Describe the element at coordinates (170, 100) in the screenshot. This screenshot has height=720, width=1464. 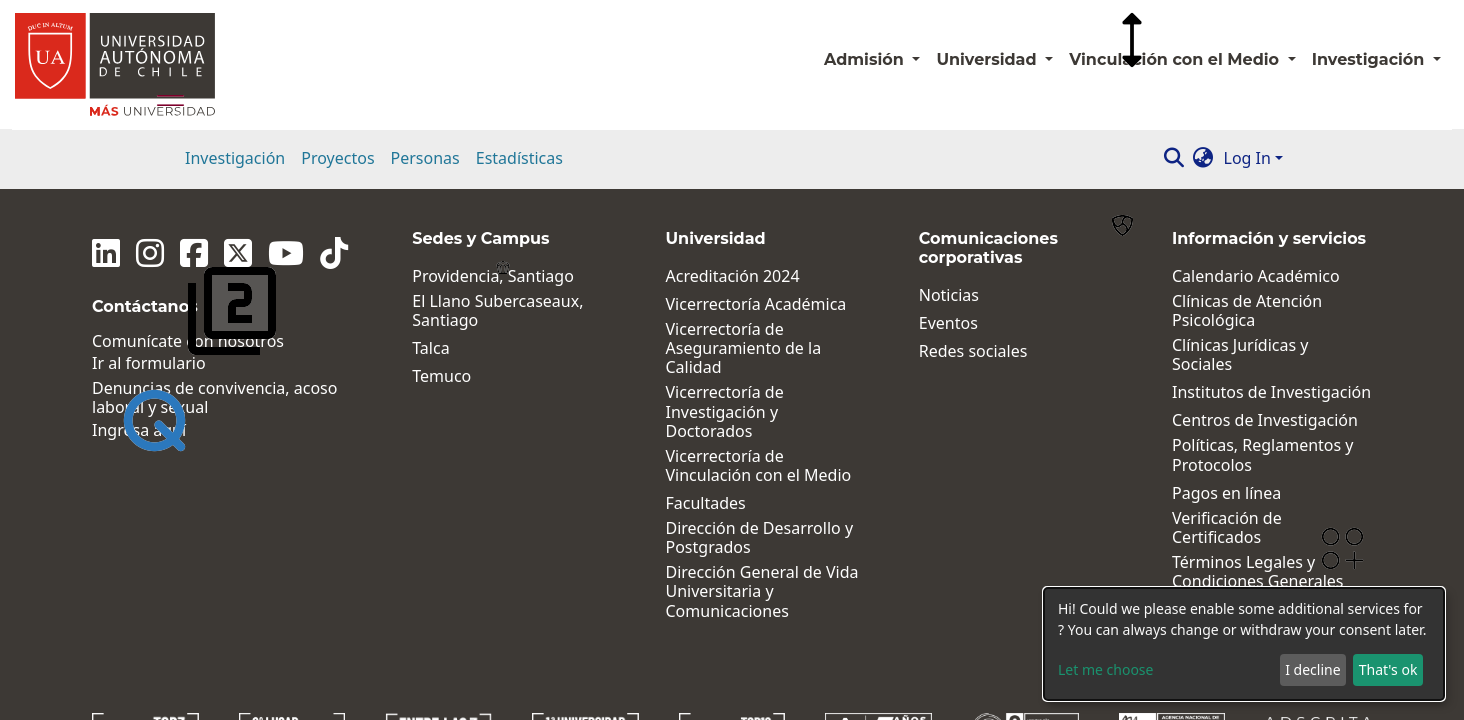
I see `indicates equality or comparison between values` at that location.